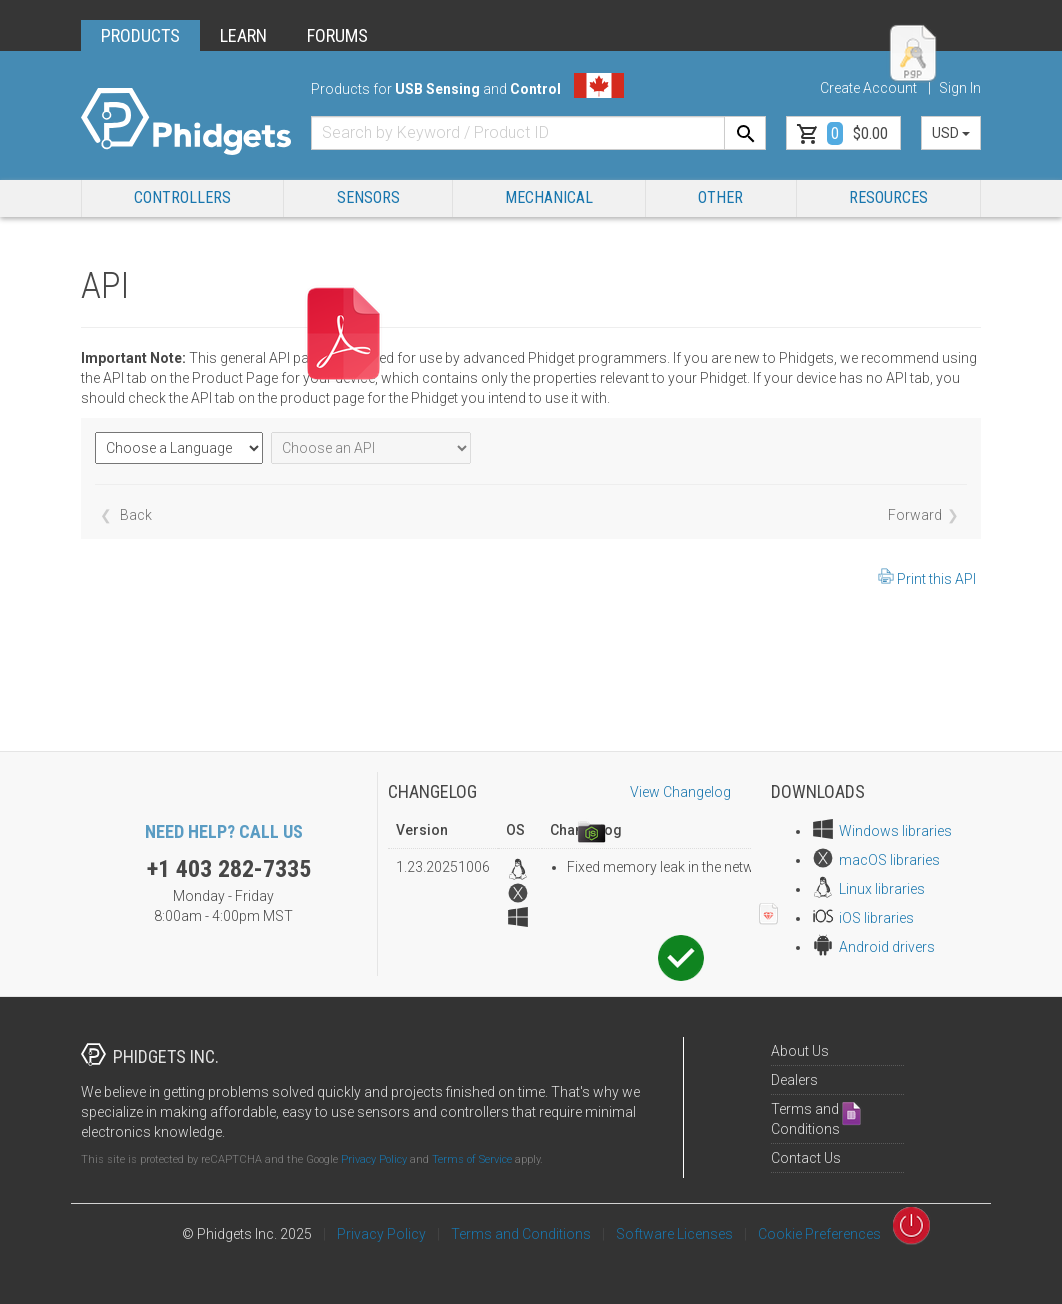 This screenshot has width=1062, height=1304. What do you see at coordinates (591, 832) in the screenshot?
I see `folder containing node.js project files` at bounding box center [591, 832].